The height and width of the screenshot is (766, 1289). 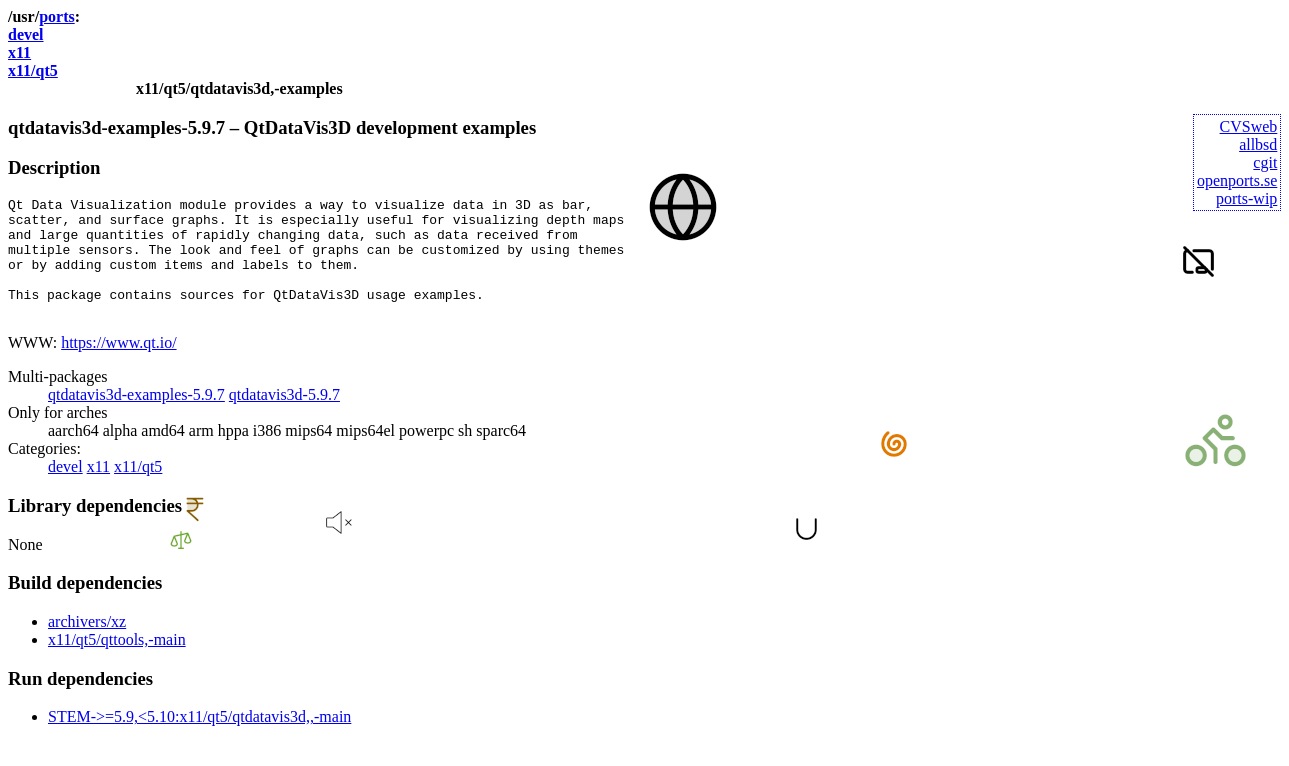 What do you see at coordinates (337, 522) in the screenshot?
I see `mute audio or sound` at bounding box center [337, 522].